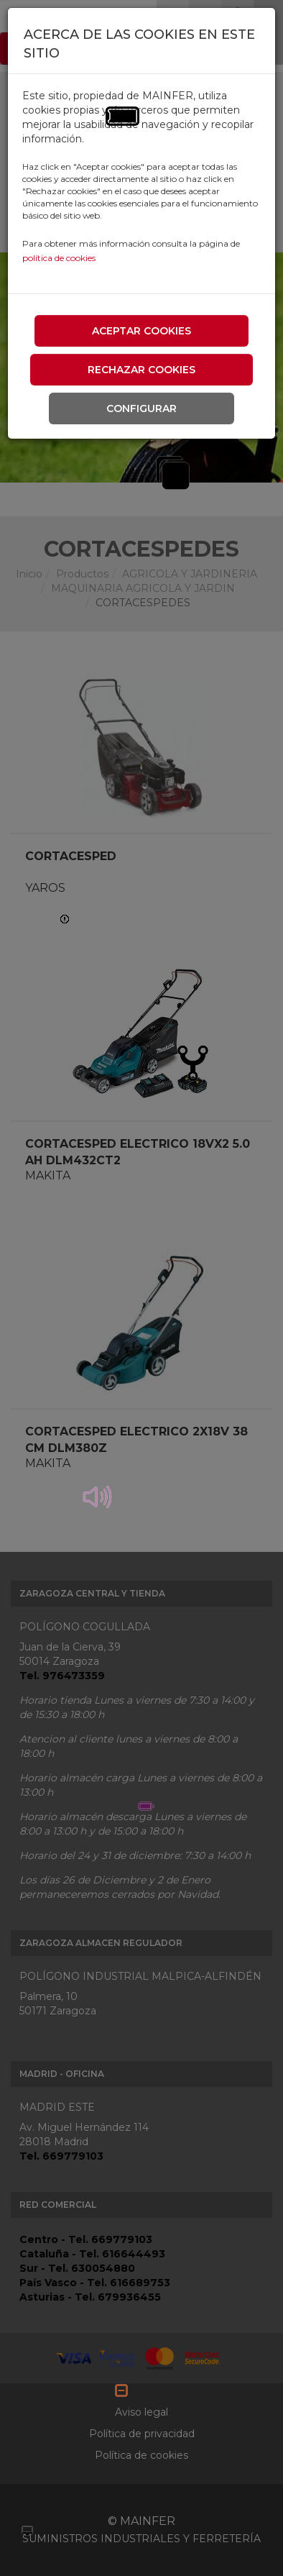 Image resolution: width=283 pixels, height=2576 pixels. I want to click on rotate device to landscape mode, so click(122, 116).